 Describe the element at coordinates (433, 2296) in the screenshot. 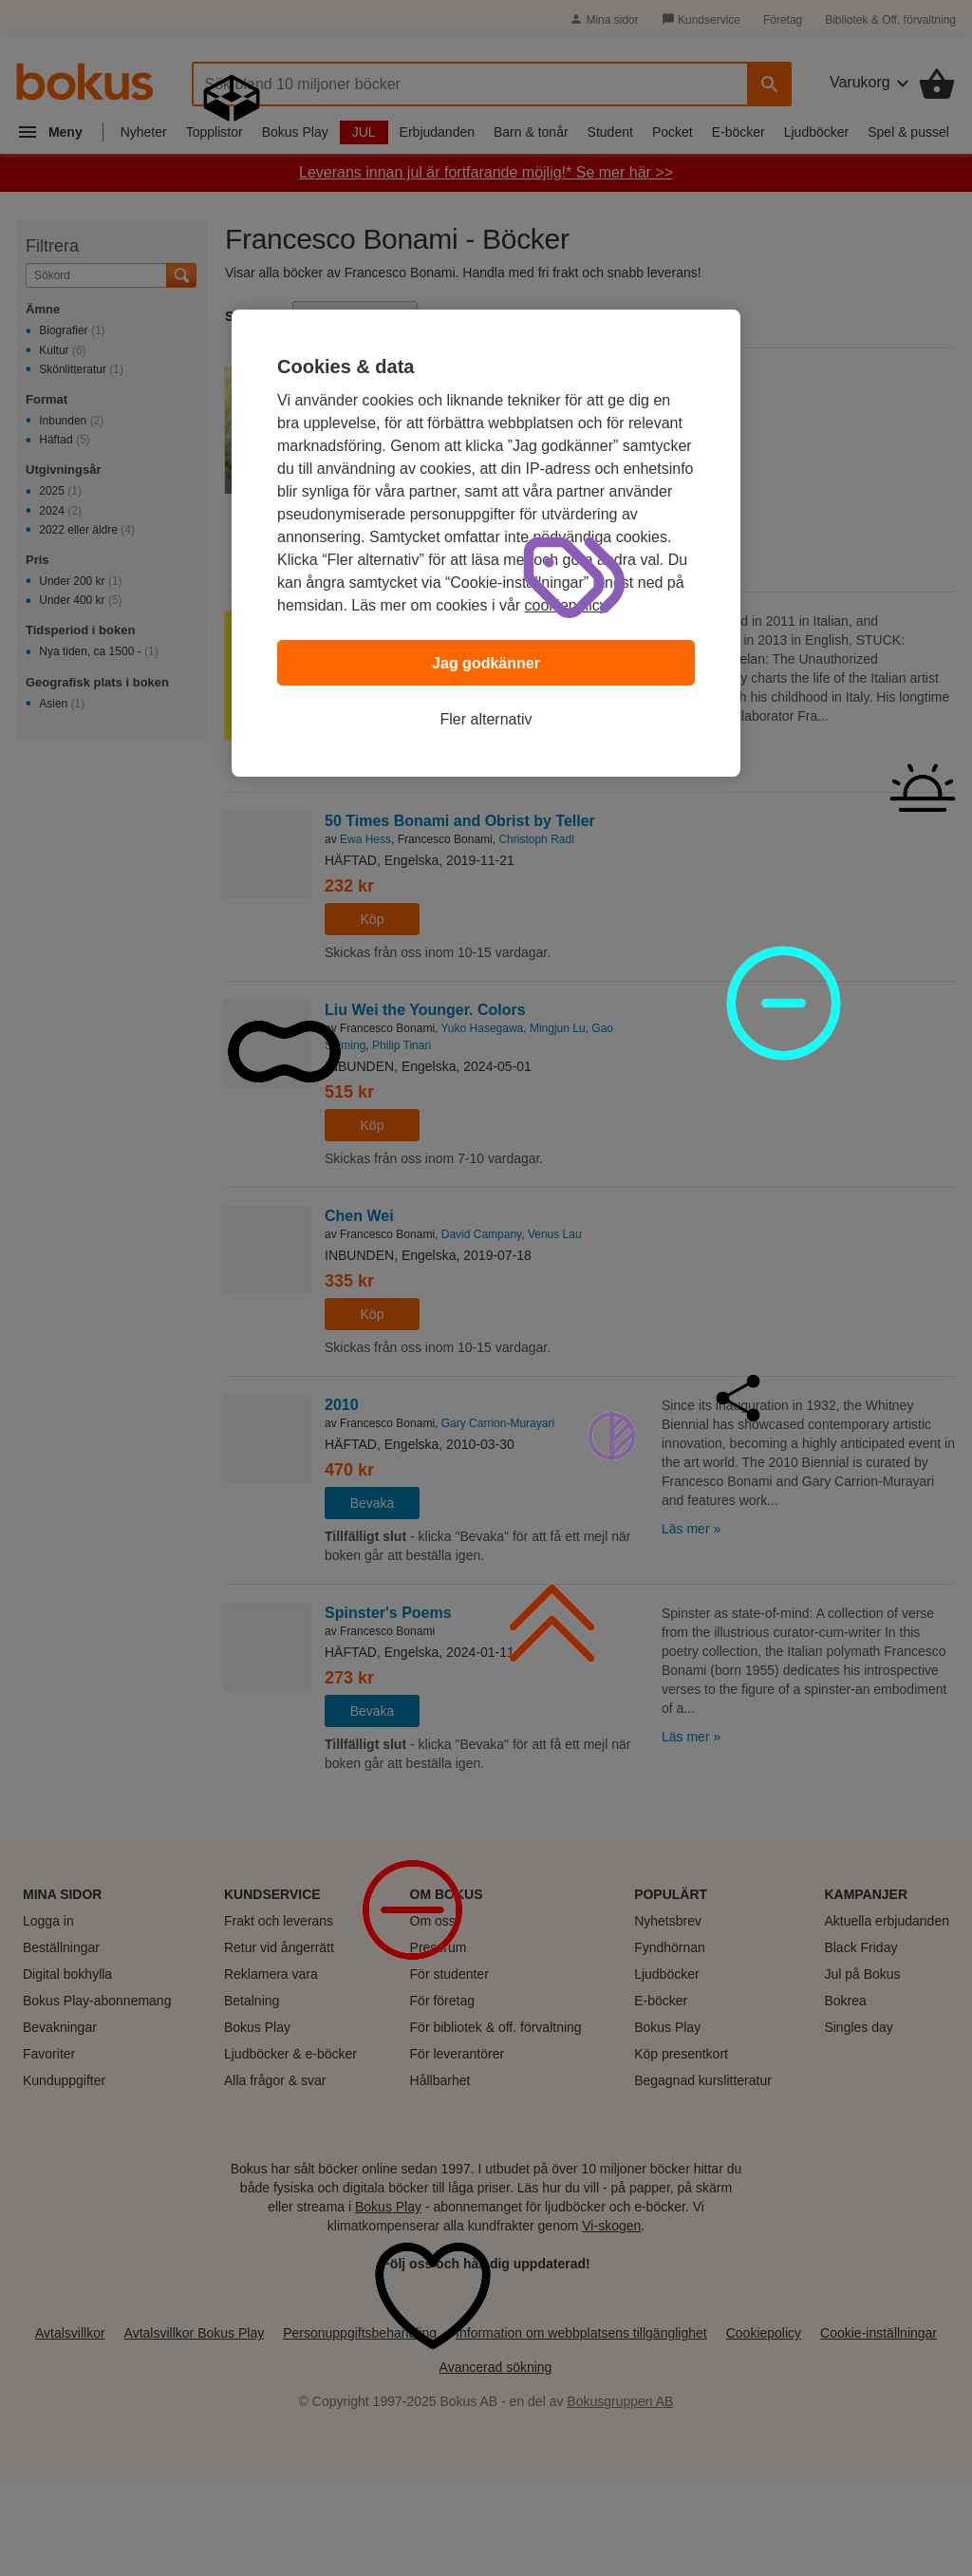

I see `add item to favorites` at that location.